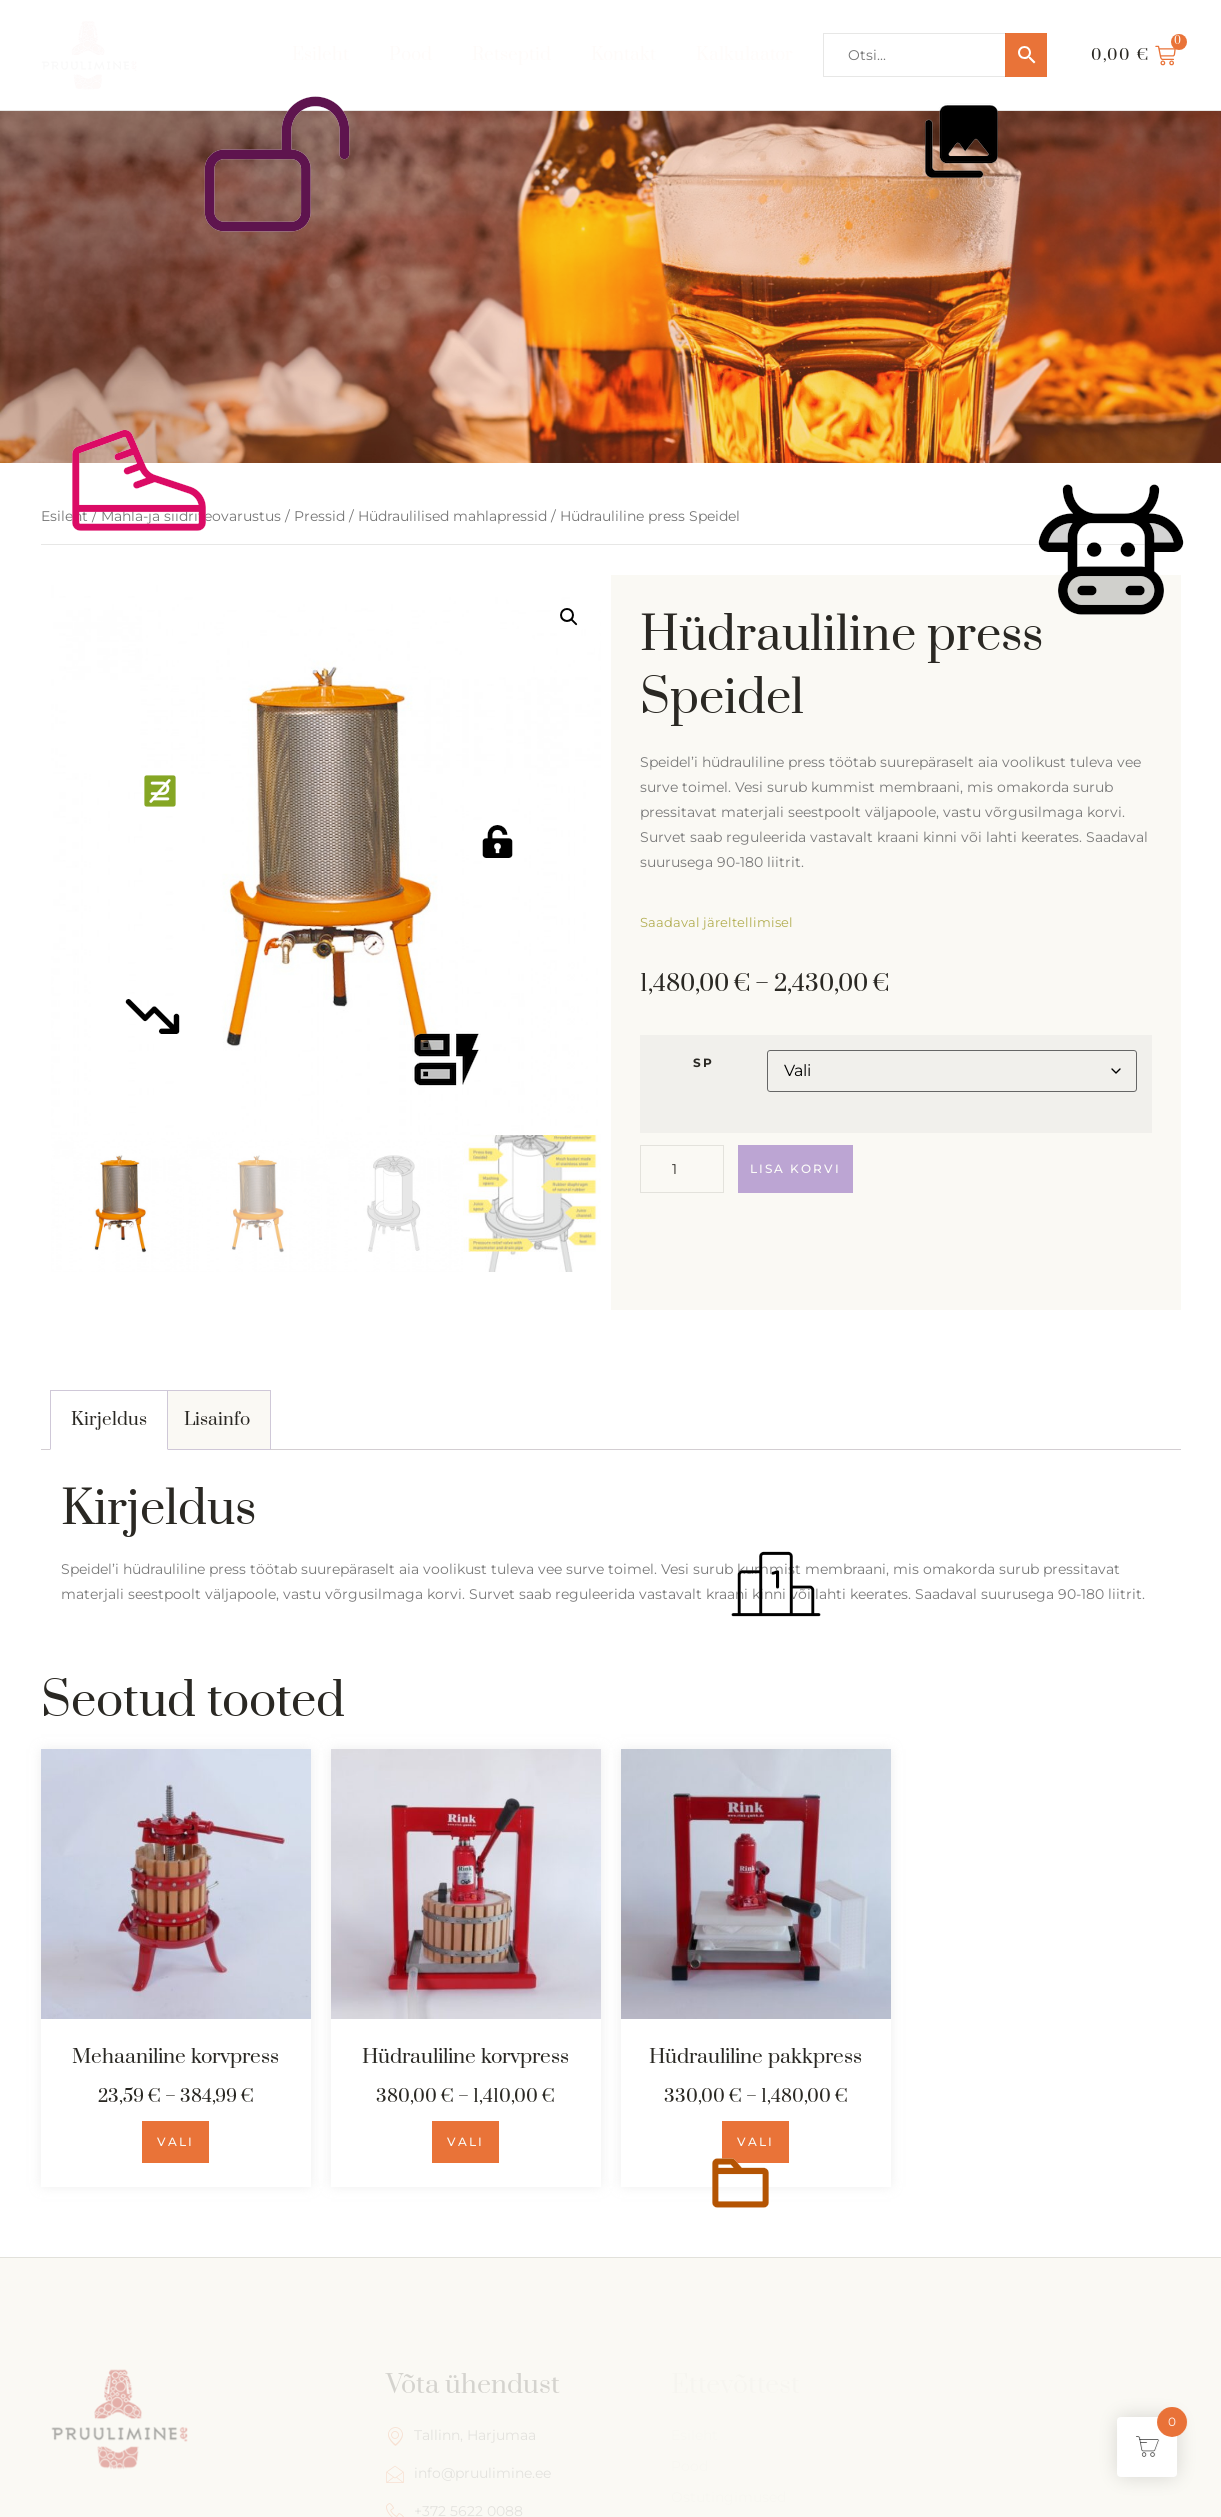  I want to click on view photo collections or albums, so click(961, 141).